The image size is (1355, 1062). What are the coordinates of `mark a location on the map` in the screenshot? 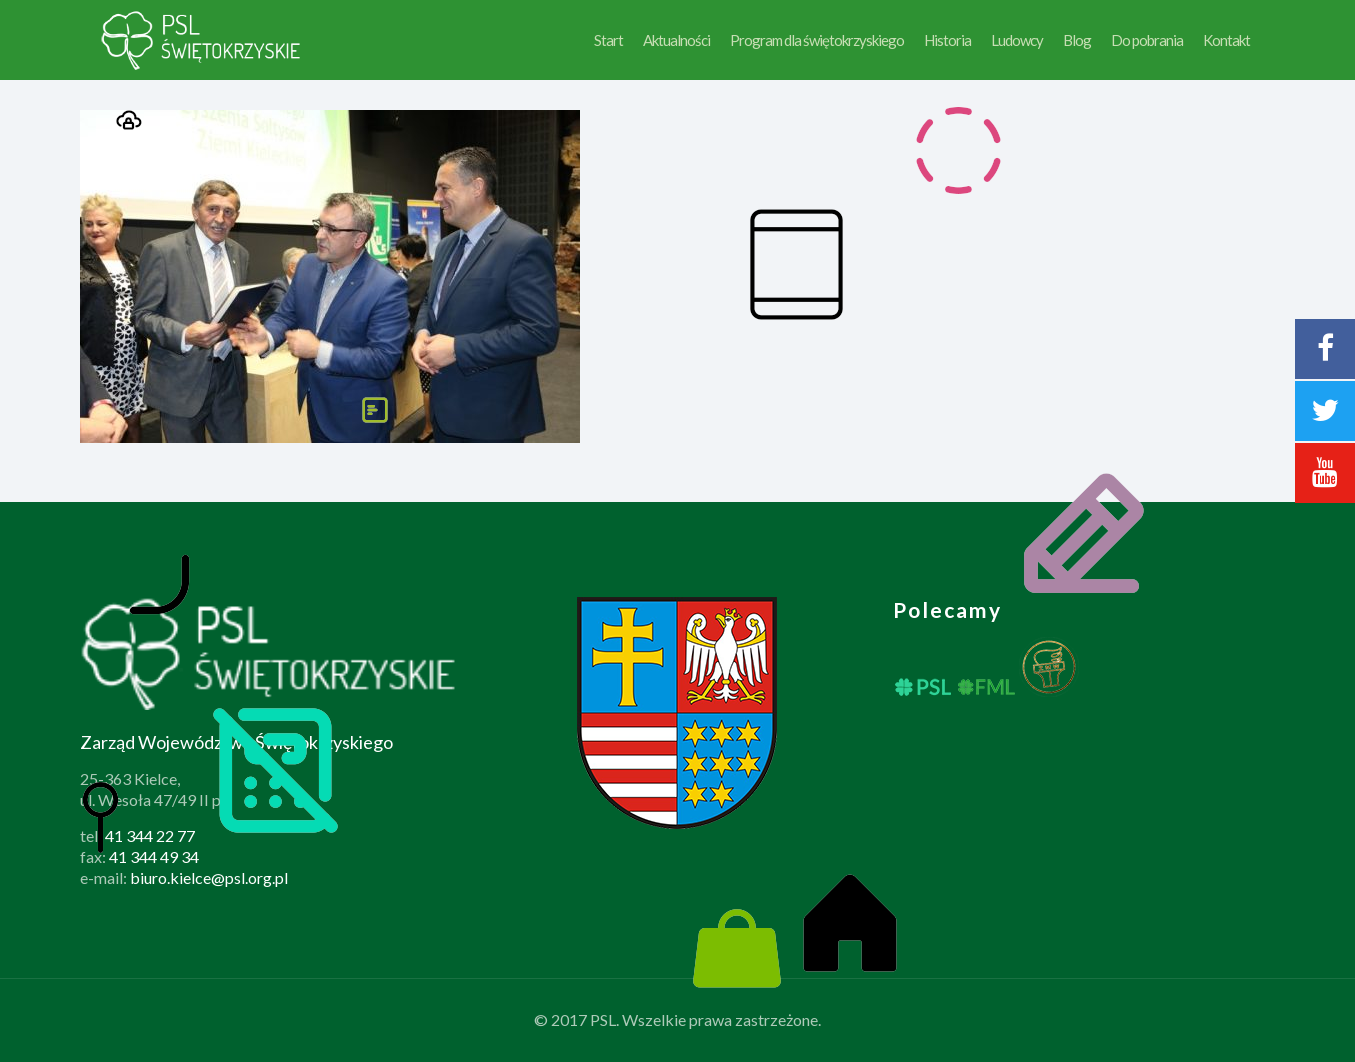 It's located at (100, 817).